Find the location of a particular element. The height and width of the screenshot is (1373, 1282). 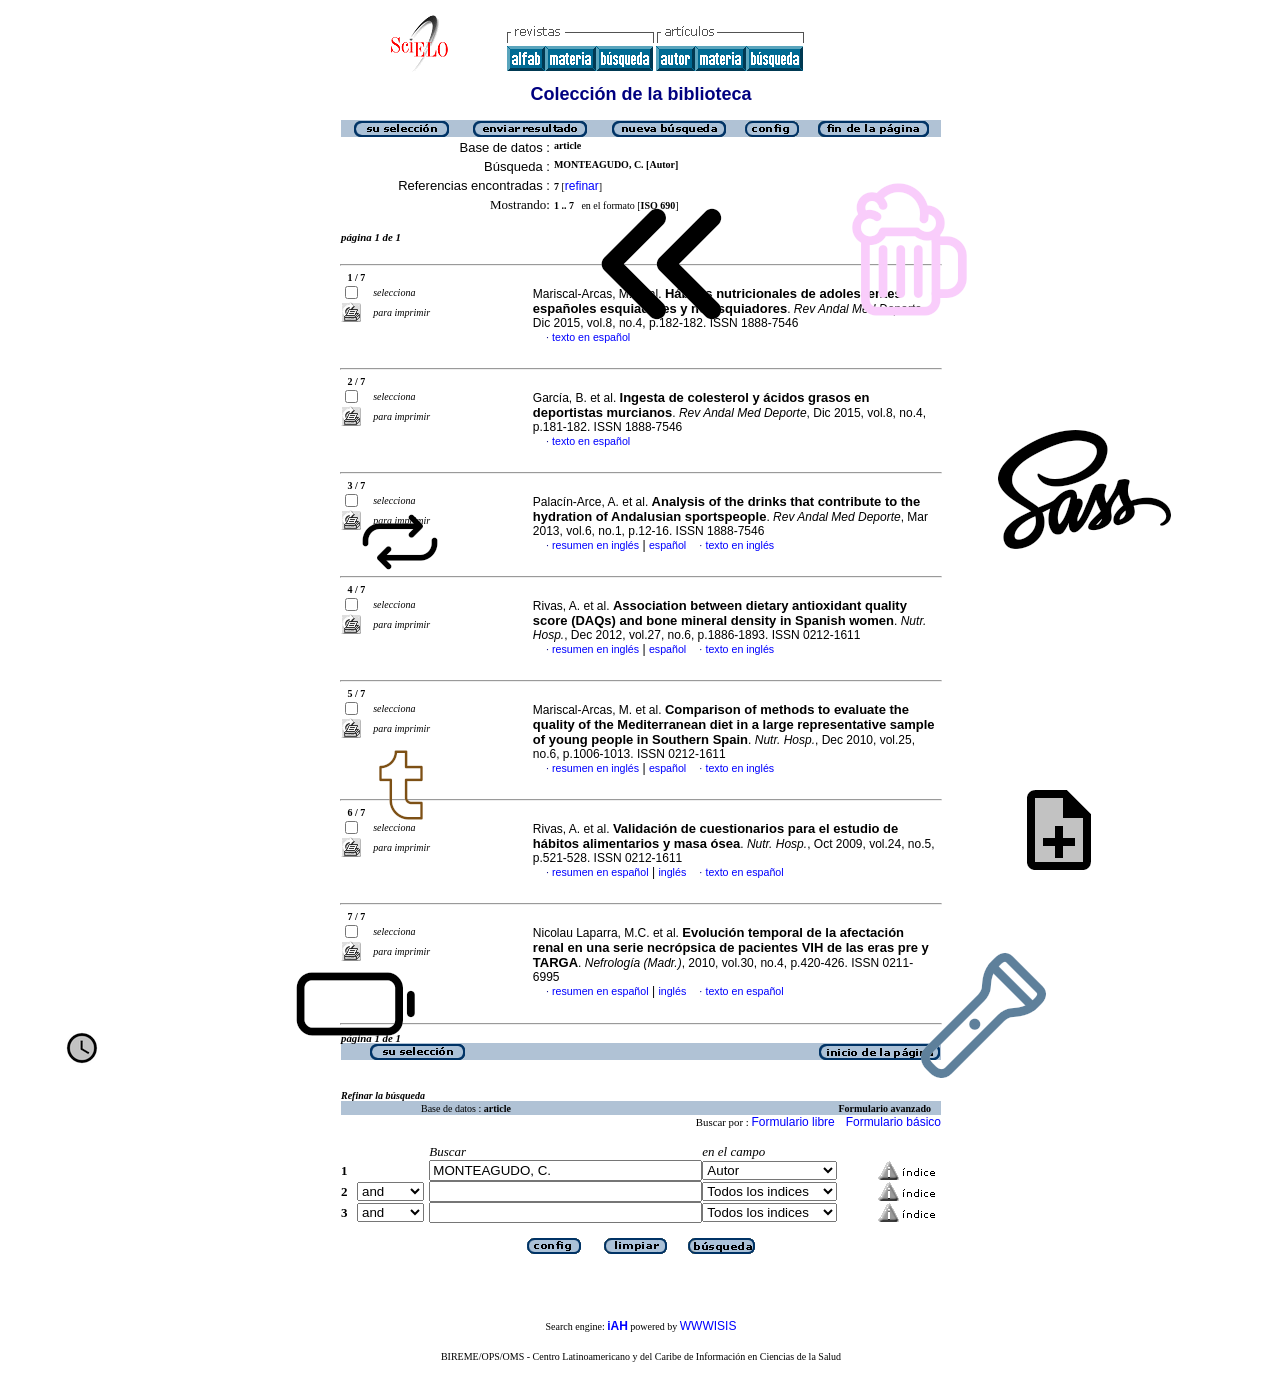

browse nearby bars or breweries is located at coordinates (909, 249).